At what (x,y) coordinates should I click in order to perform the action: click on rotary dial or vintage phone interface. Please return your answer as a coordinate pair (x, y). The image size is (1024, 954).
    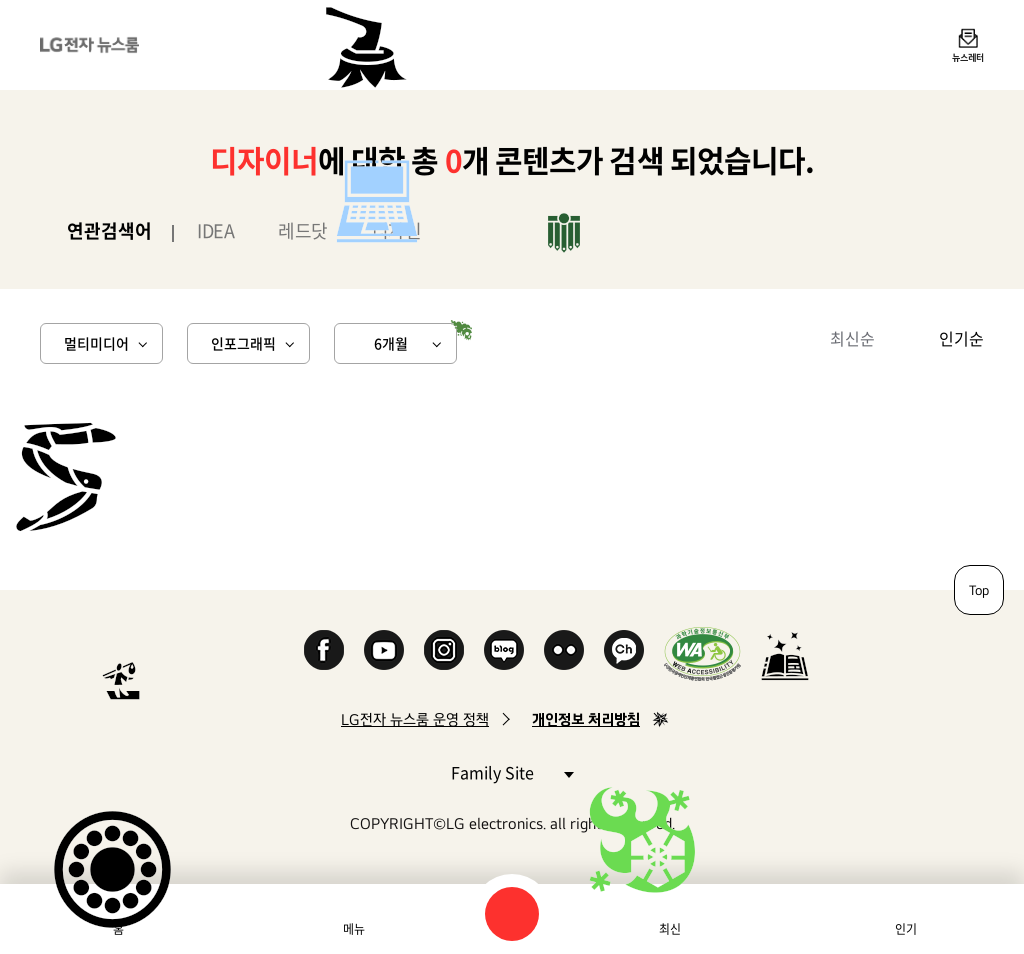
    Looking at the image, I should click on (112, 869).